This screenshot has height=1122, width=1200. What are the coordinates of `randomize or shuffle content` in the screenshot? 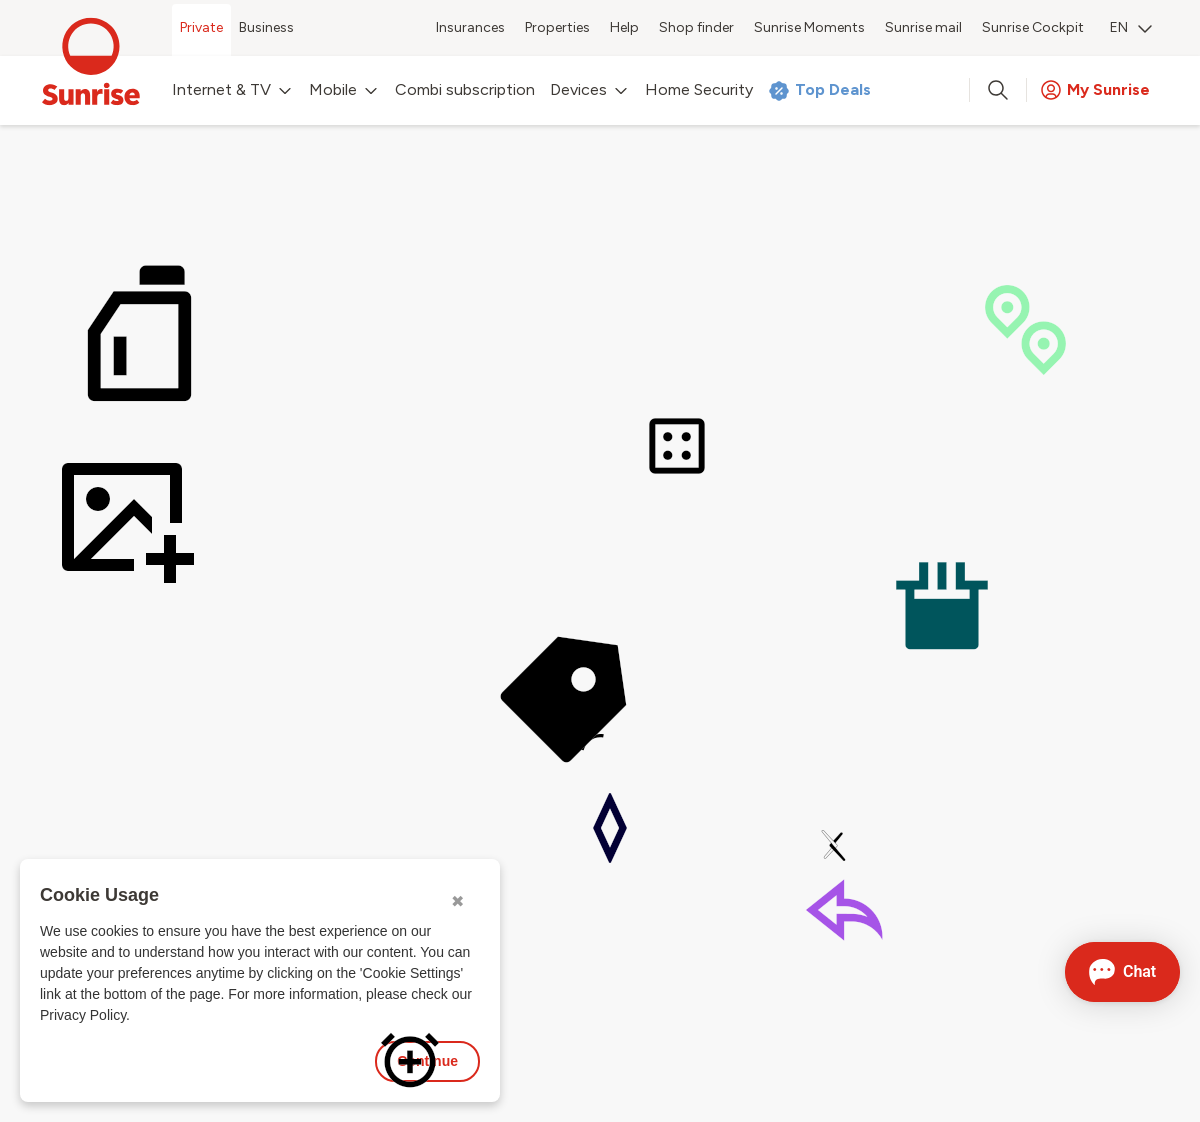 It's located at (677, 446).